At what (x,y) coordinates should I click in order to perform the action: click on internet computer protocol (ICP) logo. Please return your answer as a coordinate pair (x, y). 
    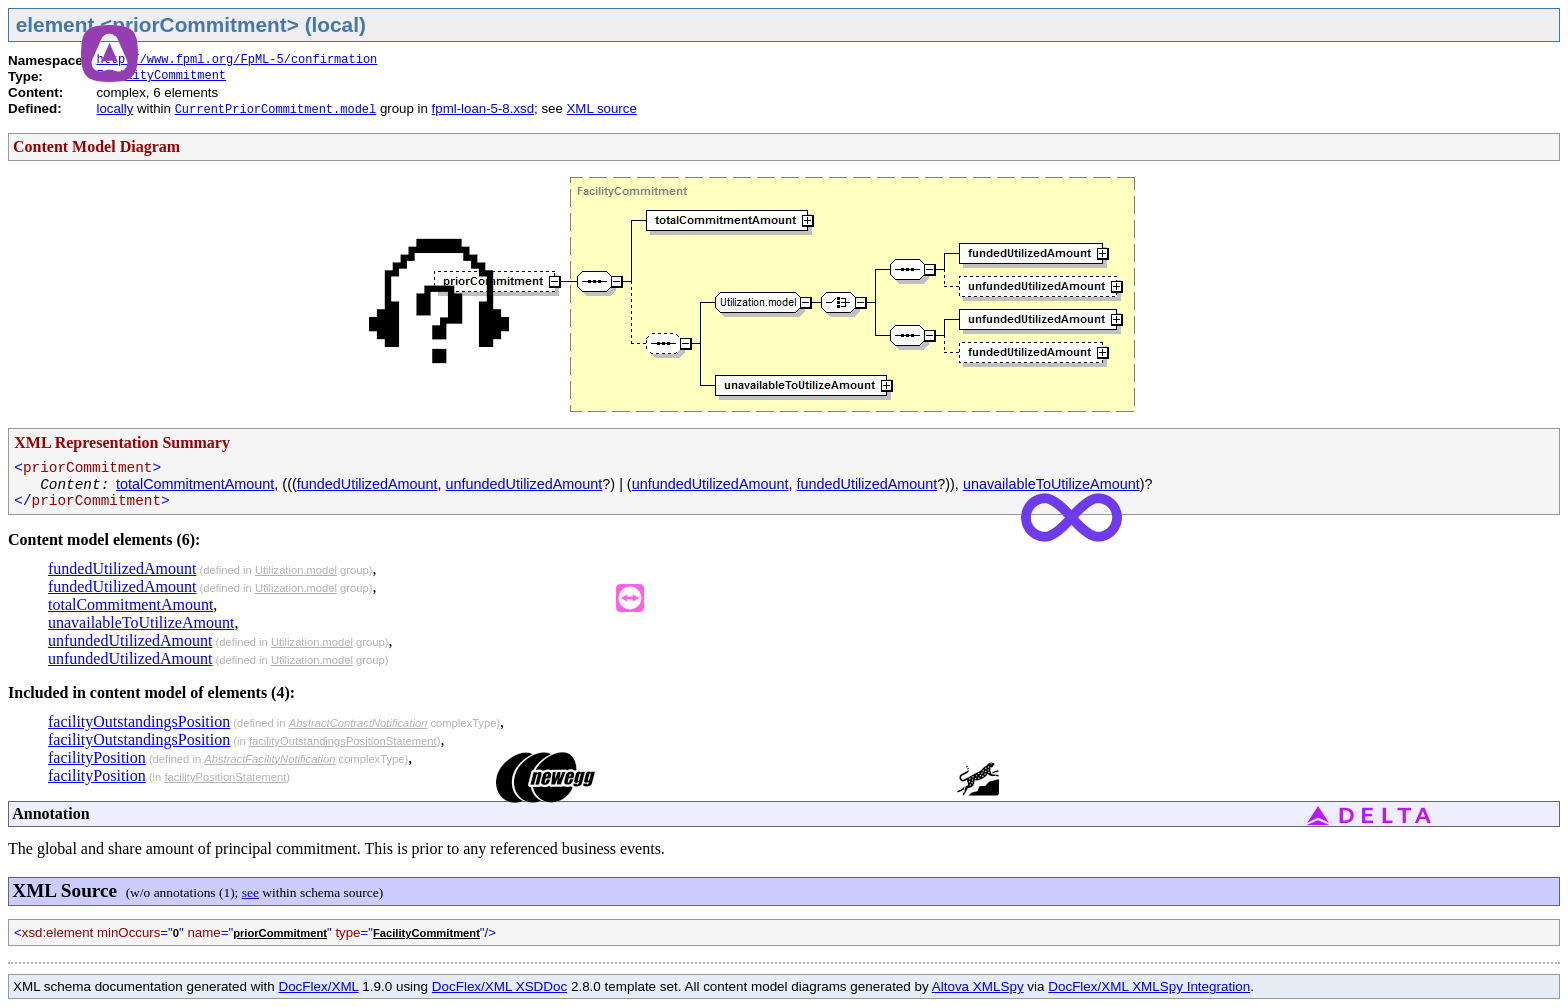
    Looking at the image, I should click on (1071, 517).